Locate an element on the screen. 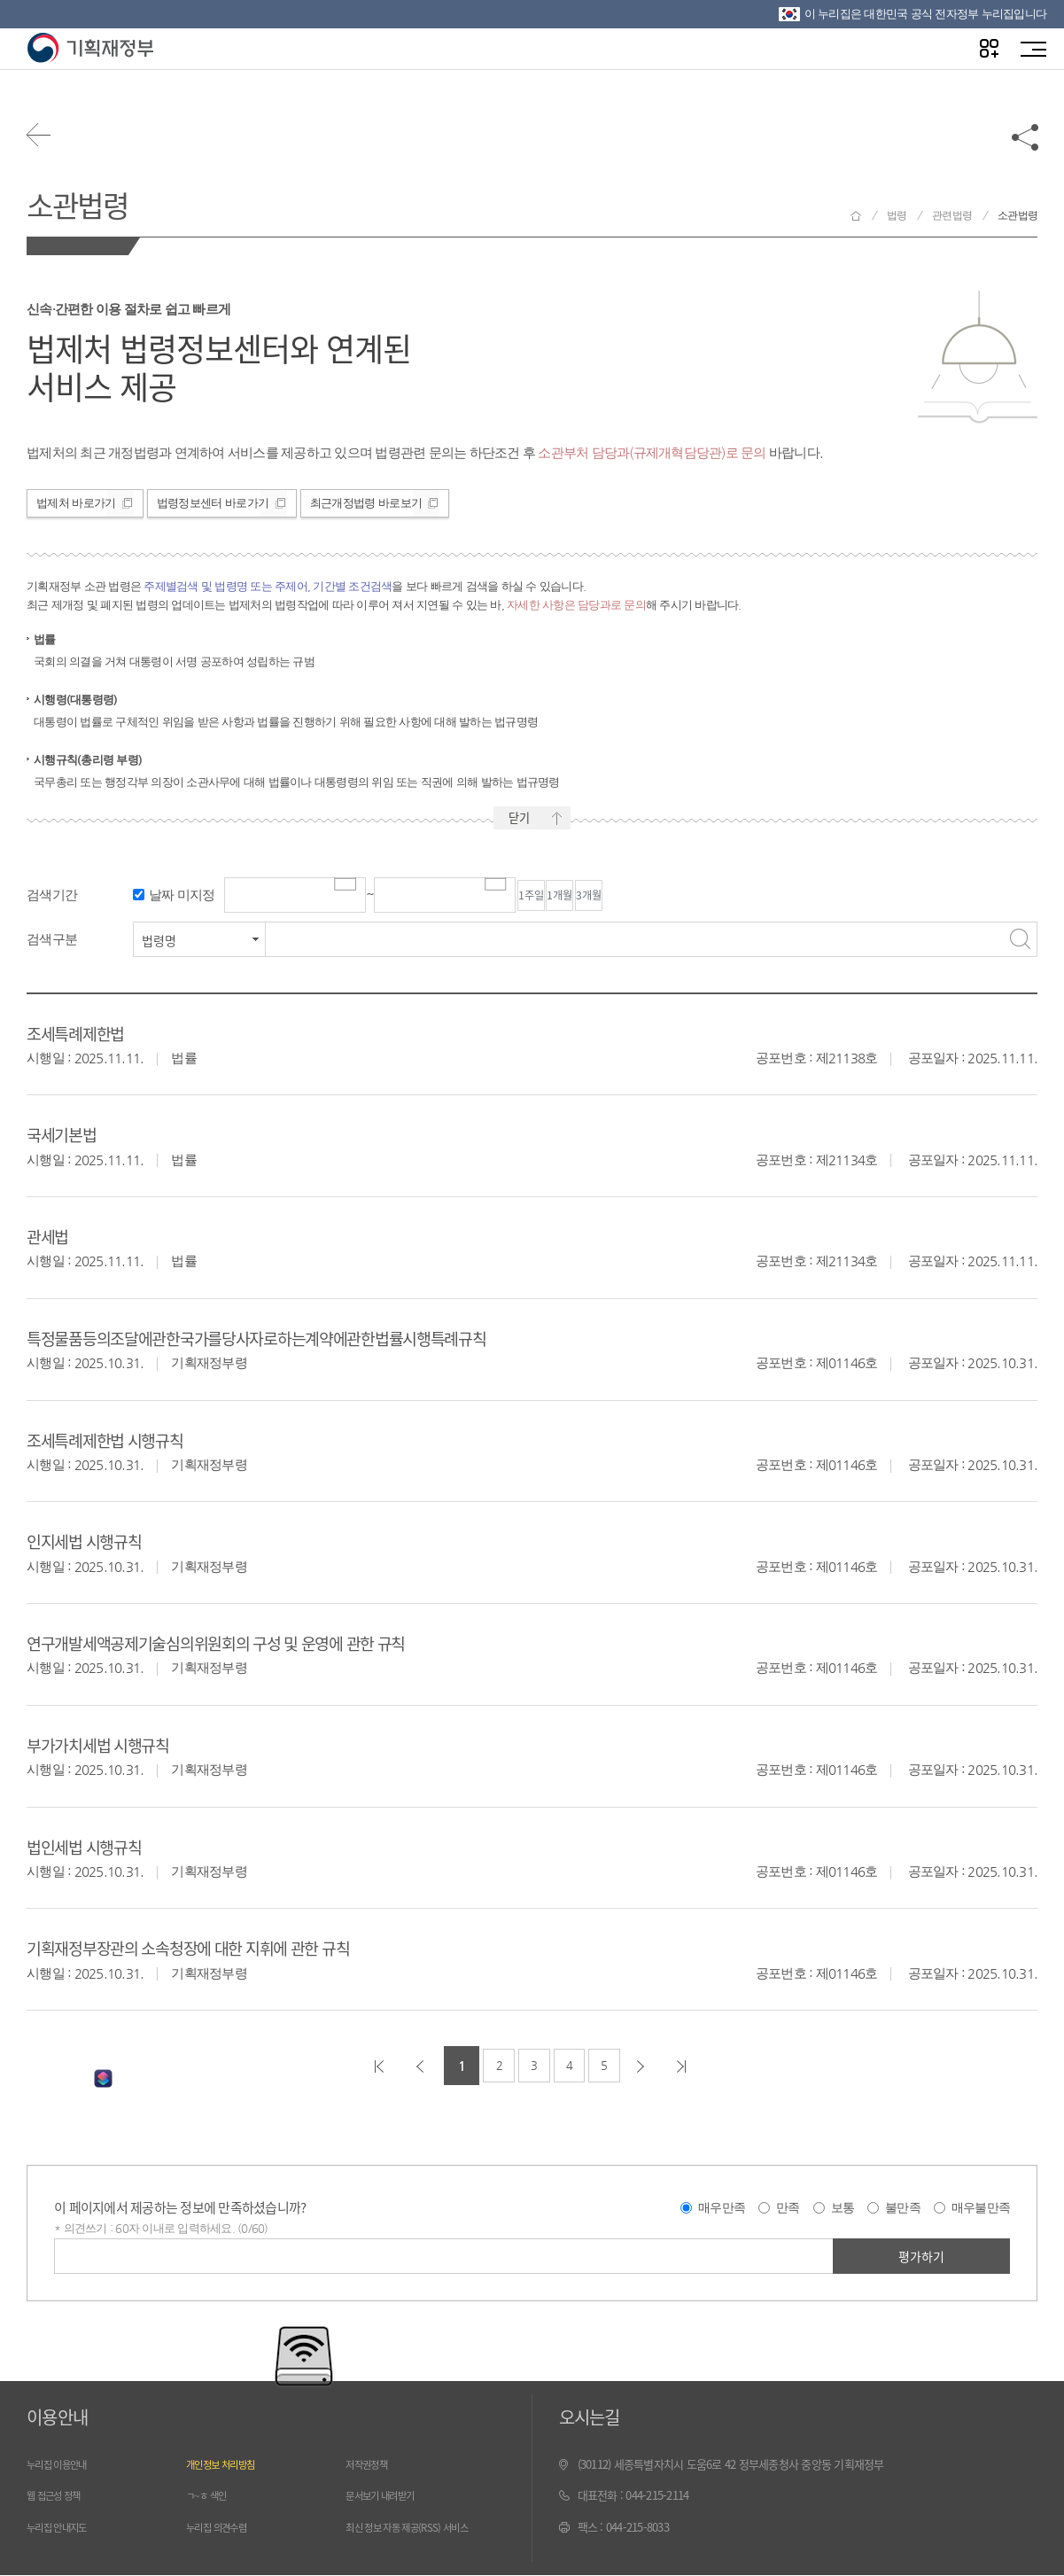 The height and width of the screenshot is (2576, 1064). open the shortcuts app to create or run automations is located at coordinates (103, 2078).